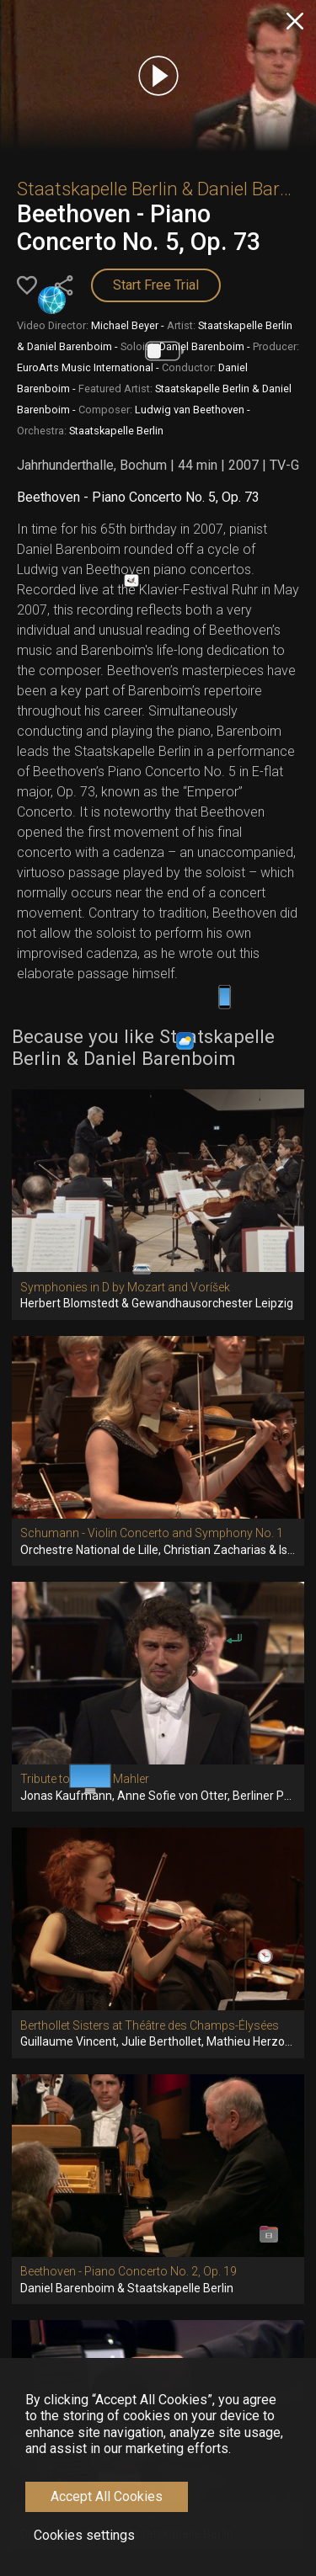  What do you see at coordinates (131, 580) in the screenshot?
I see `open a GIMP project file` at bounding box center [131, 580].